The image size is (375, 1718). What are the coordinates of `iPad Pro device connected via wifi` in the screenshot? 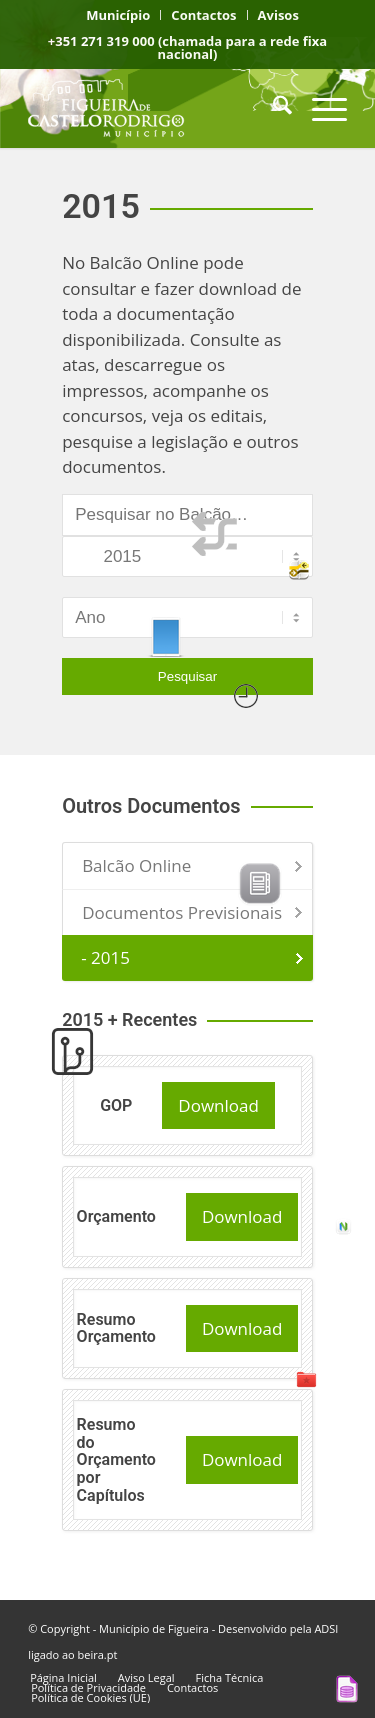 It's located at (166, 637).